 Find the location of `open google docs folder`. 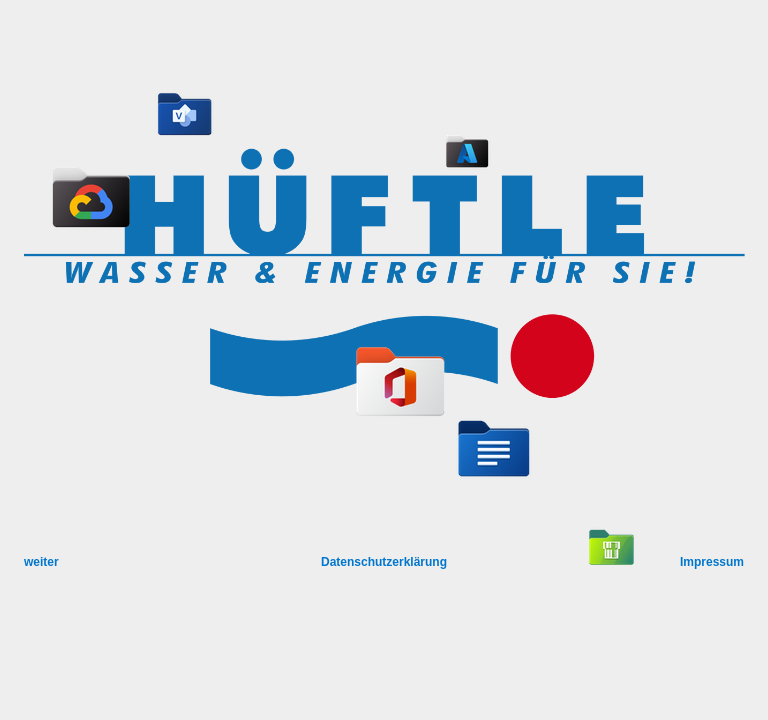

open google docs folder is located at coordinates (493, 450).